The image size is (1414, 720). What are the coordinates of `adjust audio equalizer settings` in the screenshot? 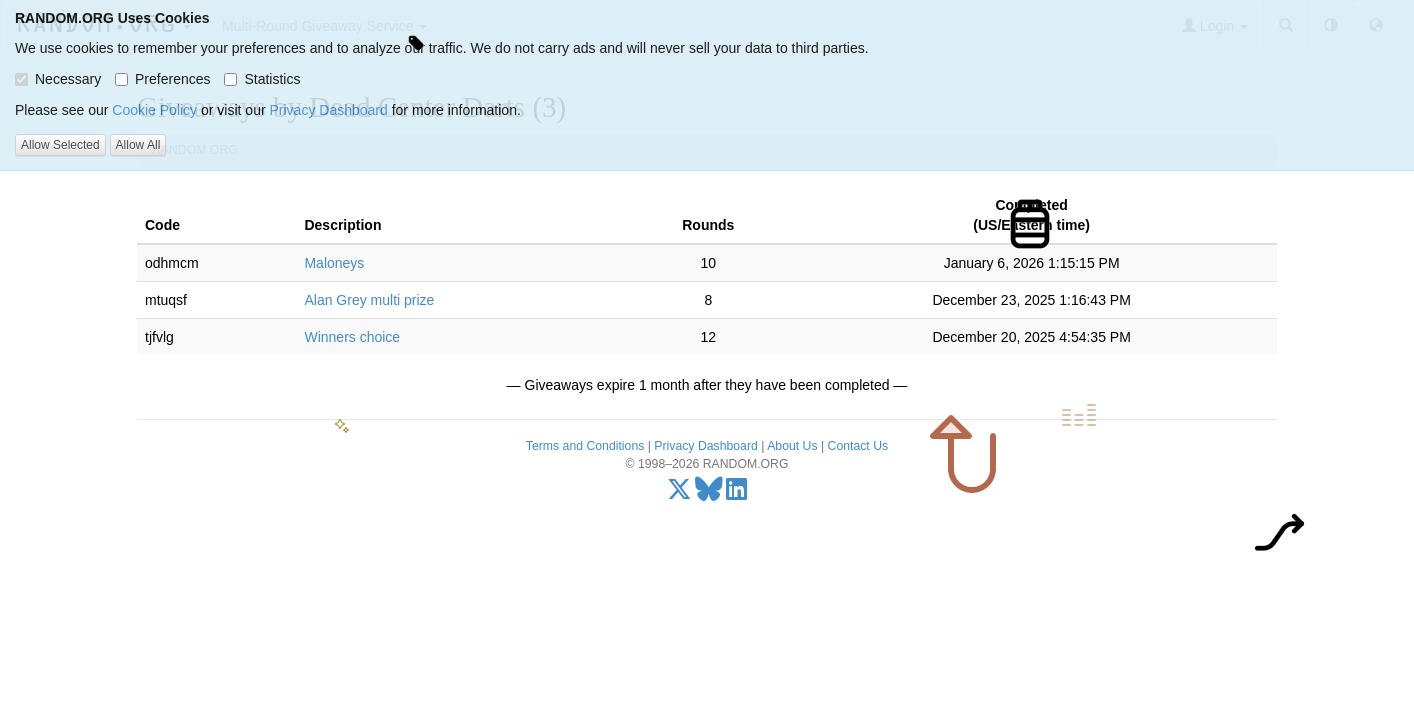 It's located at (1079, 415).